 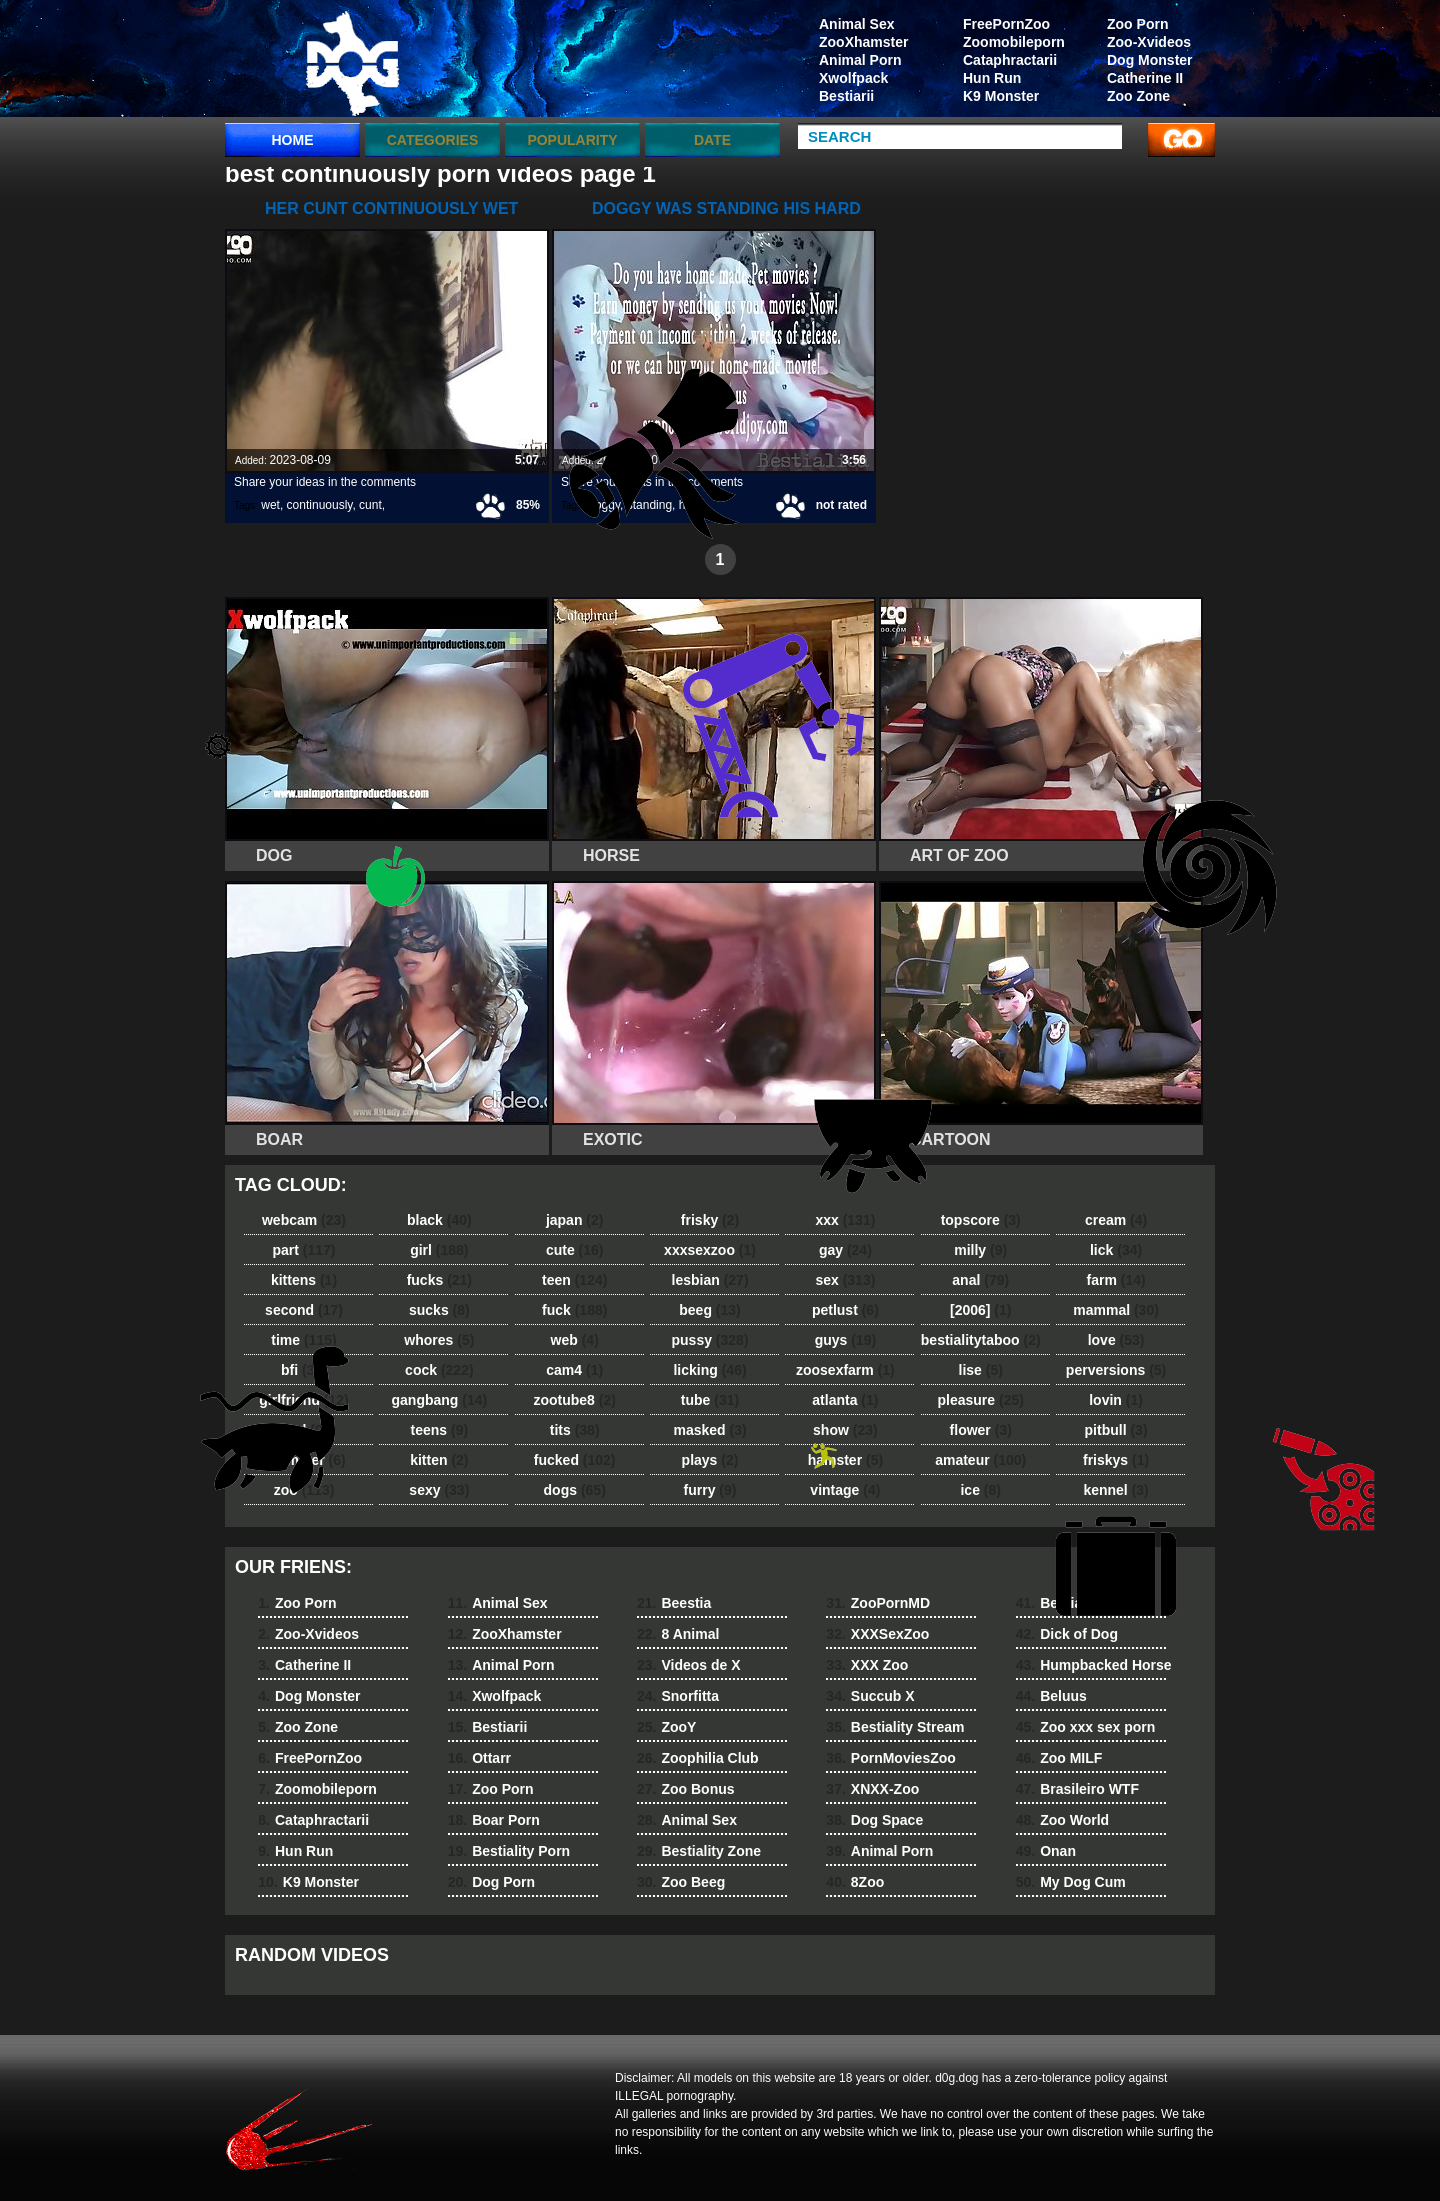 I want to click on access travel or trip planning features, so click(x=1116, y=1569).